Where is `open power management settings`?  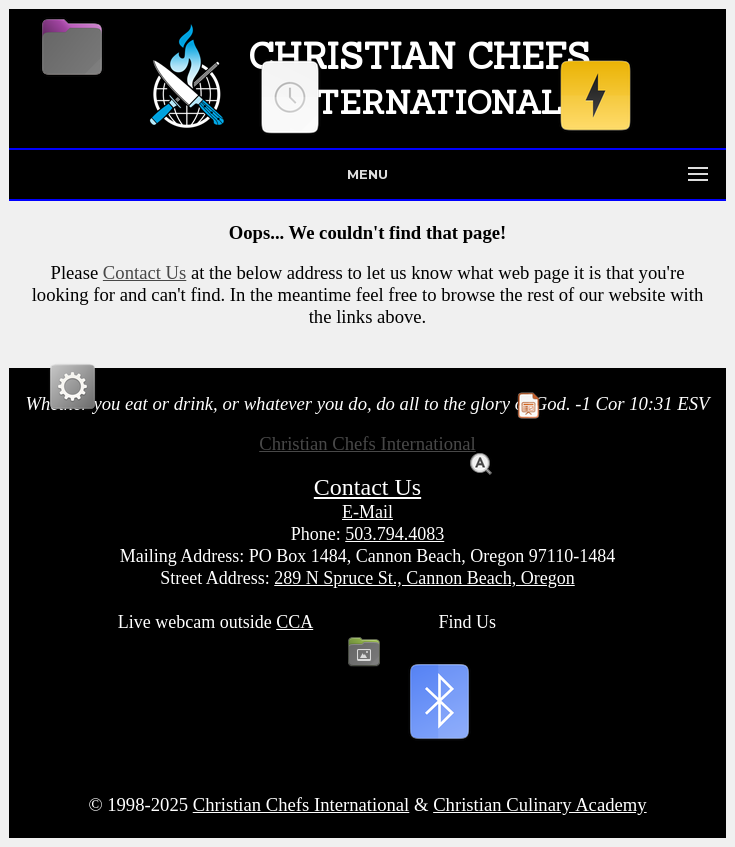
open power management settings is located at coordinates (595, 95).